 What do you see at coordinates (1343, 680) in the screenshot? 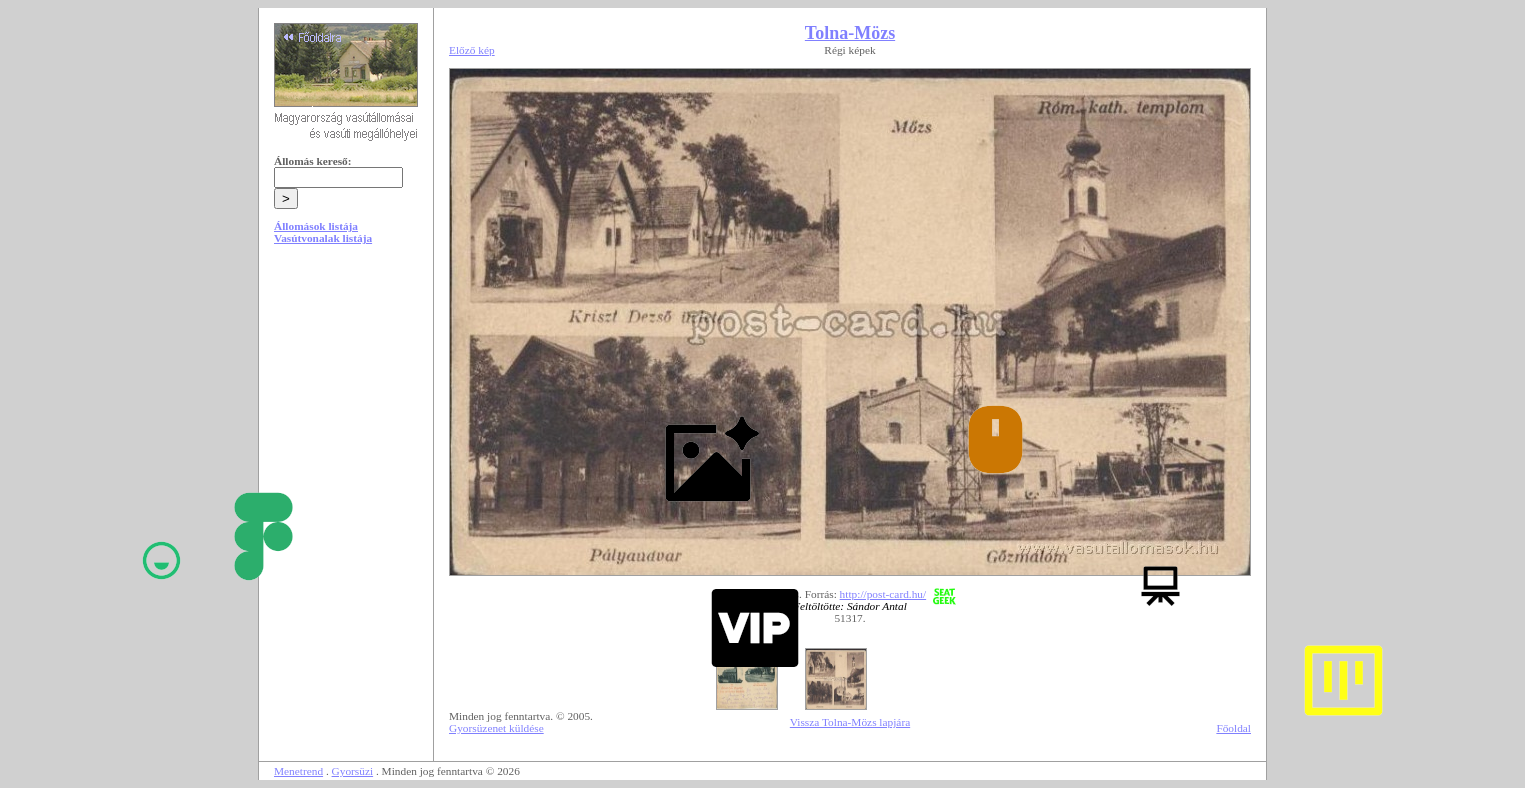
I see `switch to kanban board view` at bounding box center [1343, 680].